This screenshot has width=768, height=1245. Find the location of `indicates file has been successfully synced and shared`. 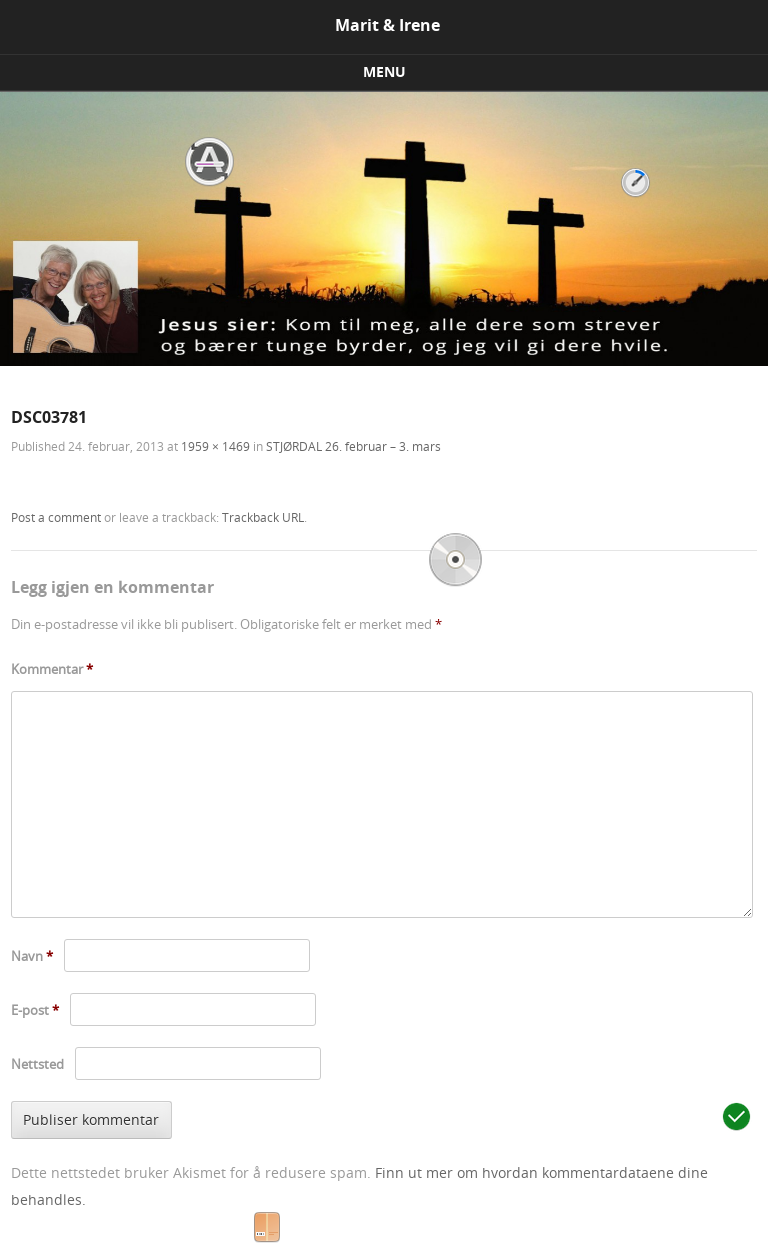

indicates file has been successfully synced and shared is located at coordinates (736, 1116).